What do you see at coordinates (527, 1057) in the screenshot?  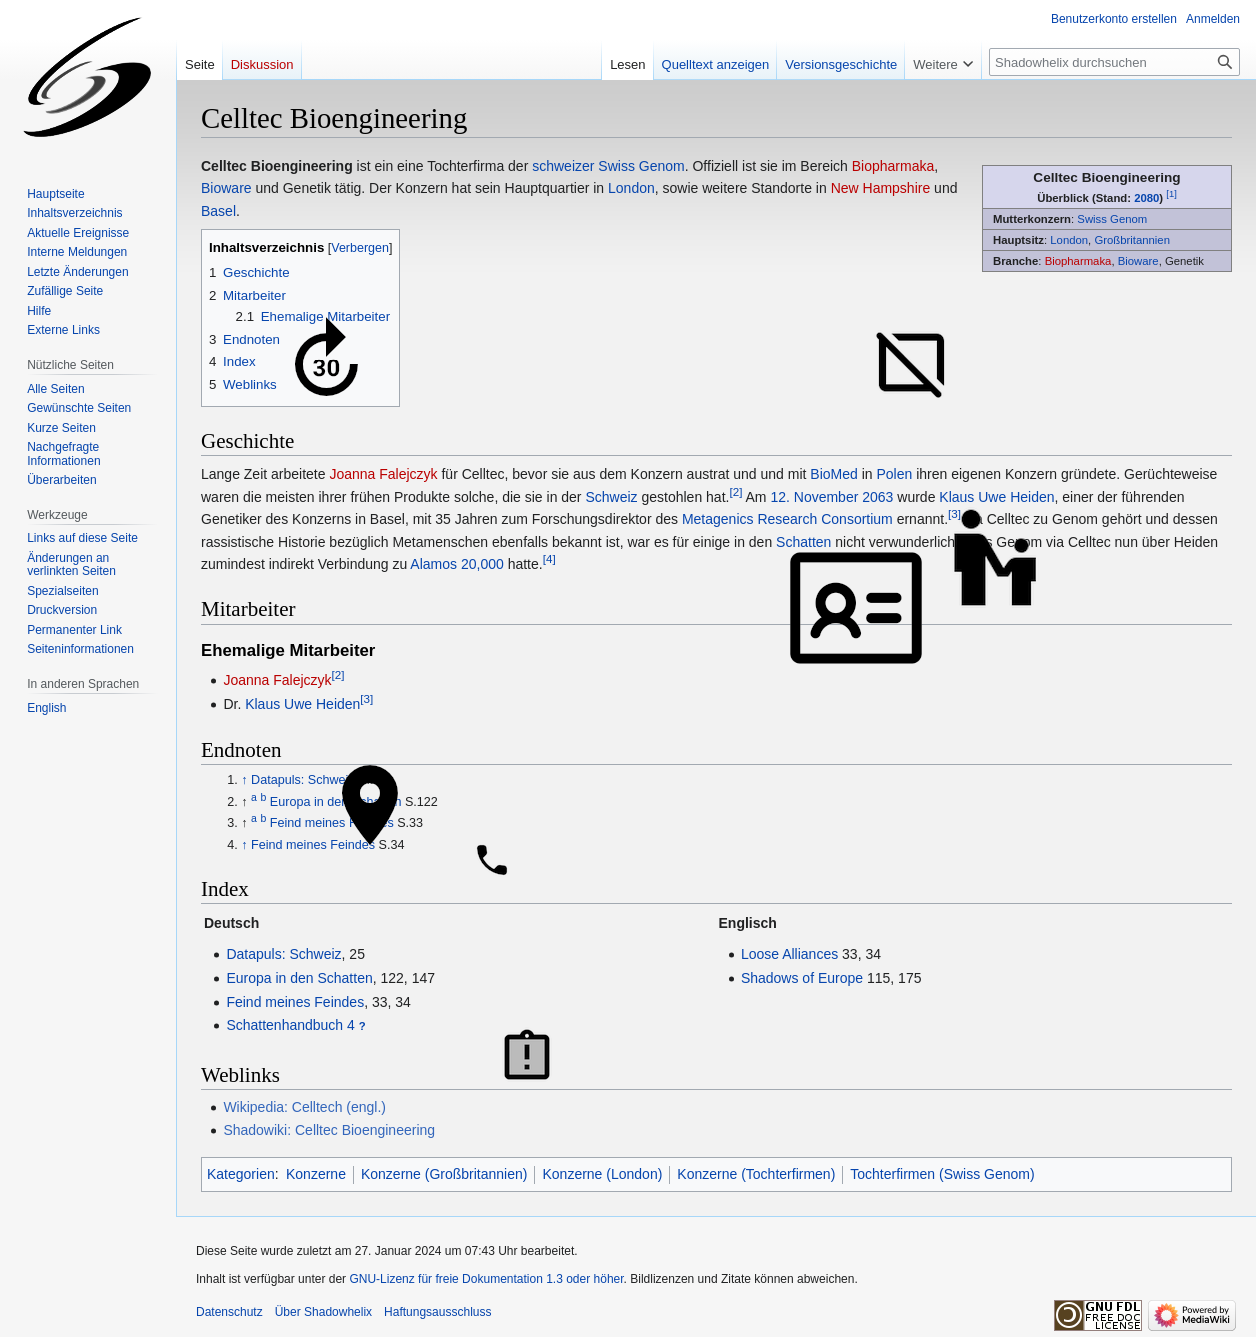 I see `indicates an overdue or late assignment` at bounding box center [527, 1057].